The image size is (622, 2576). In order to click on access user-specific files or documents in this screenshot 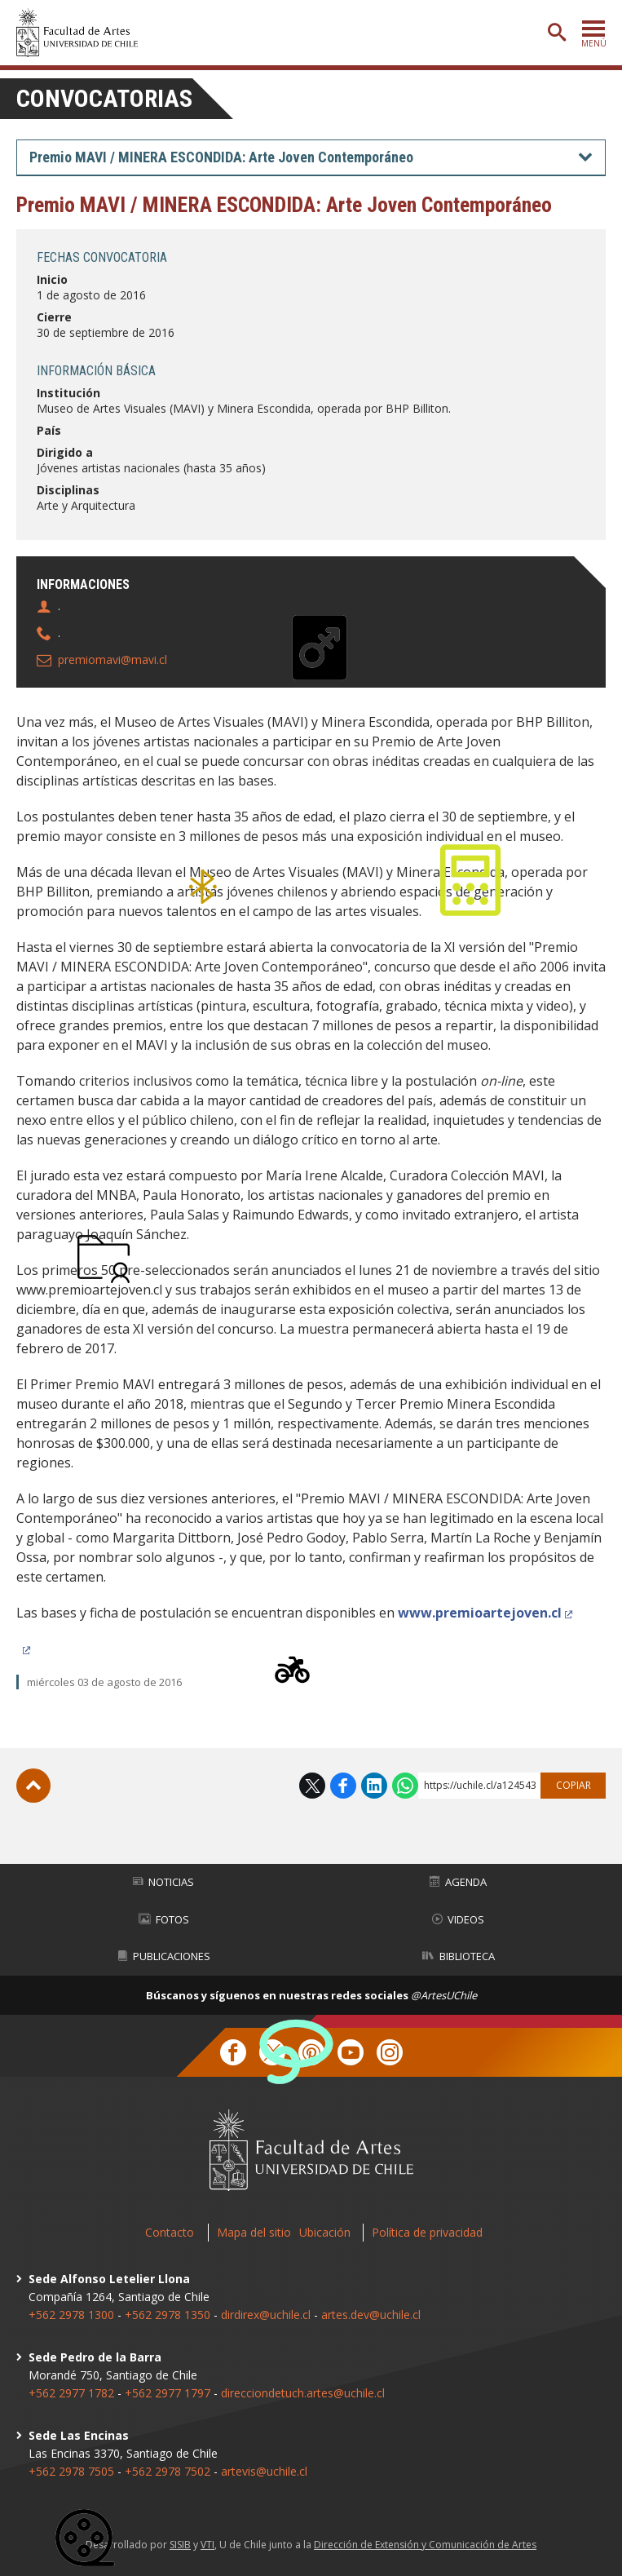, I will do `click(104, 1257)`.